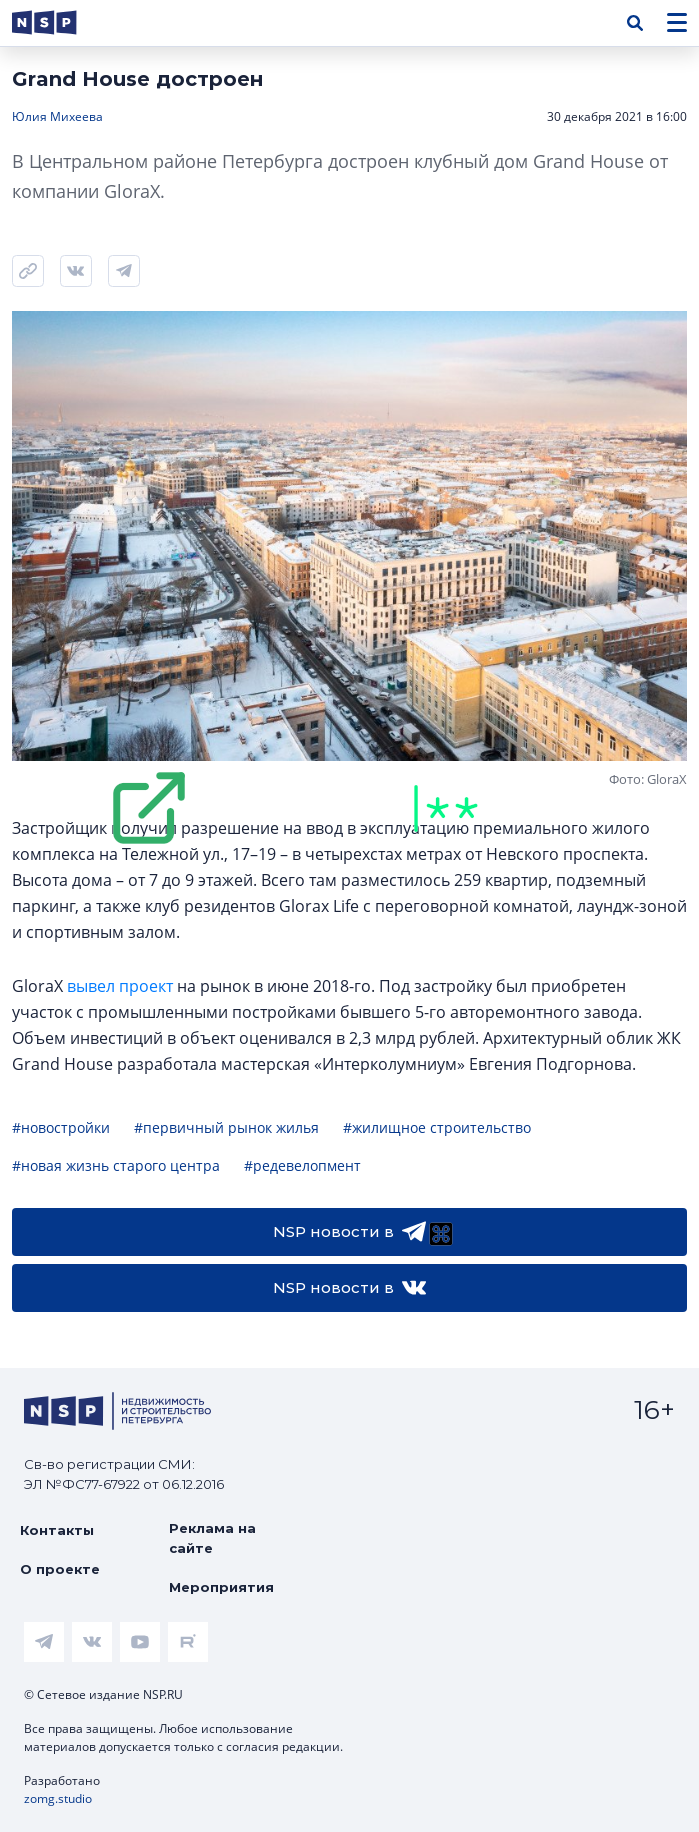 The width and height of the screenshot is (699, 1832). Describe the element at coordinates (442, 808) in the screenshot. I see `enter or view password field` at that location.